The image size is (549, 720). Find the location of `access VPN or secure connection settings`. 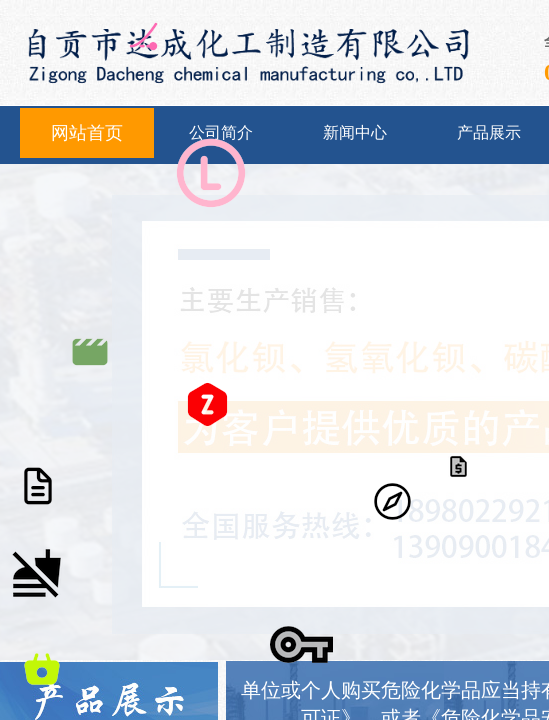

access VPN or secure connection settings is located at coordinates (301, 644).